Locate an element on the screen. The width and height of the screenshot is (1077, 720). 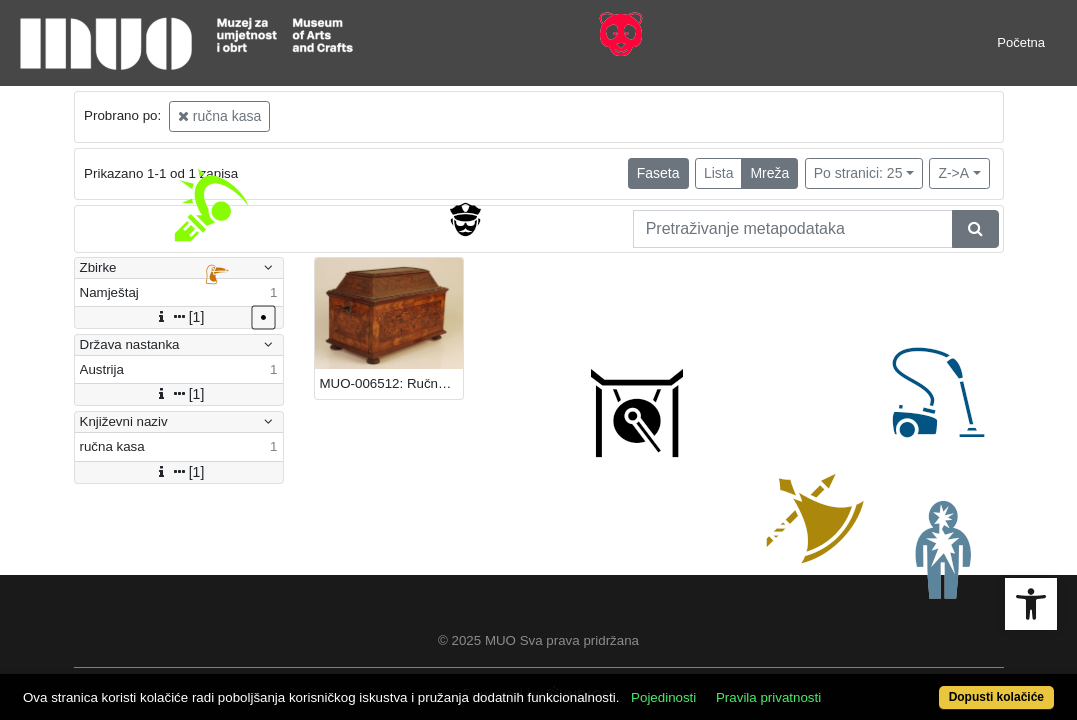
equip a magic staff or wand is located at coordinates (211, 204).